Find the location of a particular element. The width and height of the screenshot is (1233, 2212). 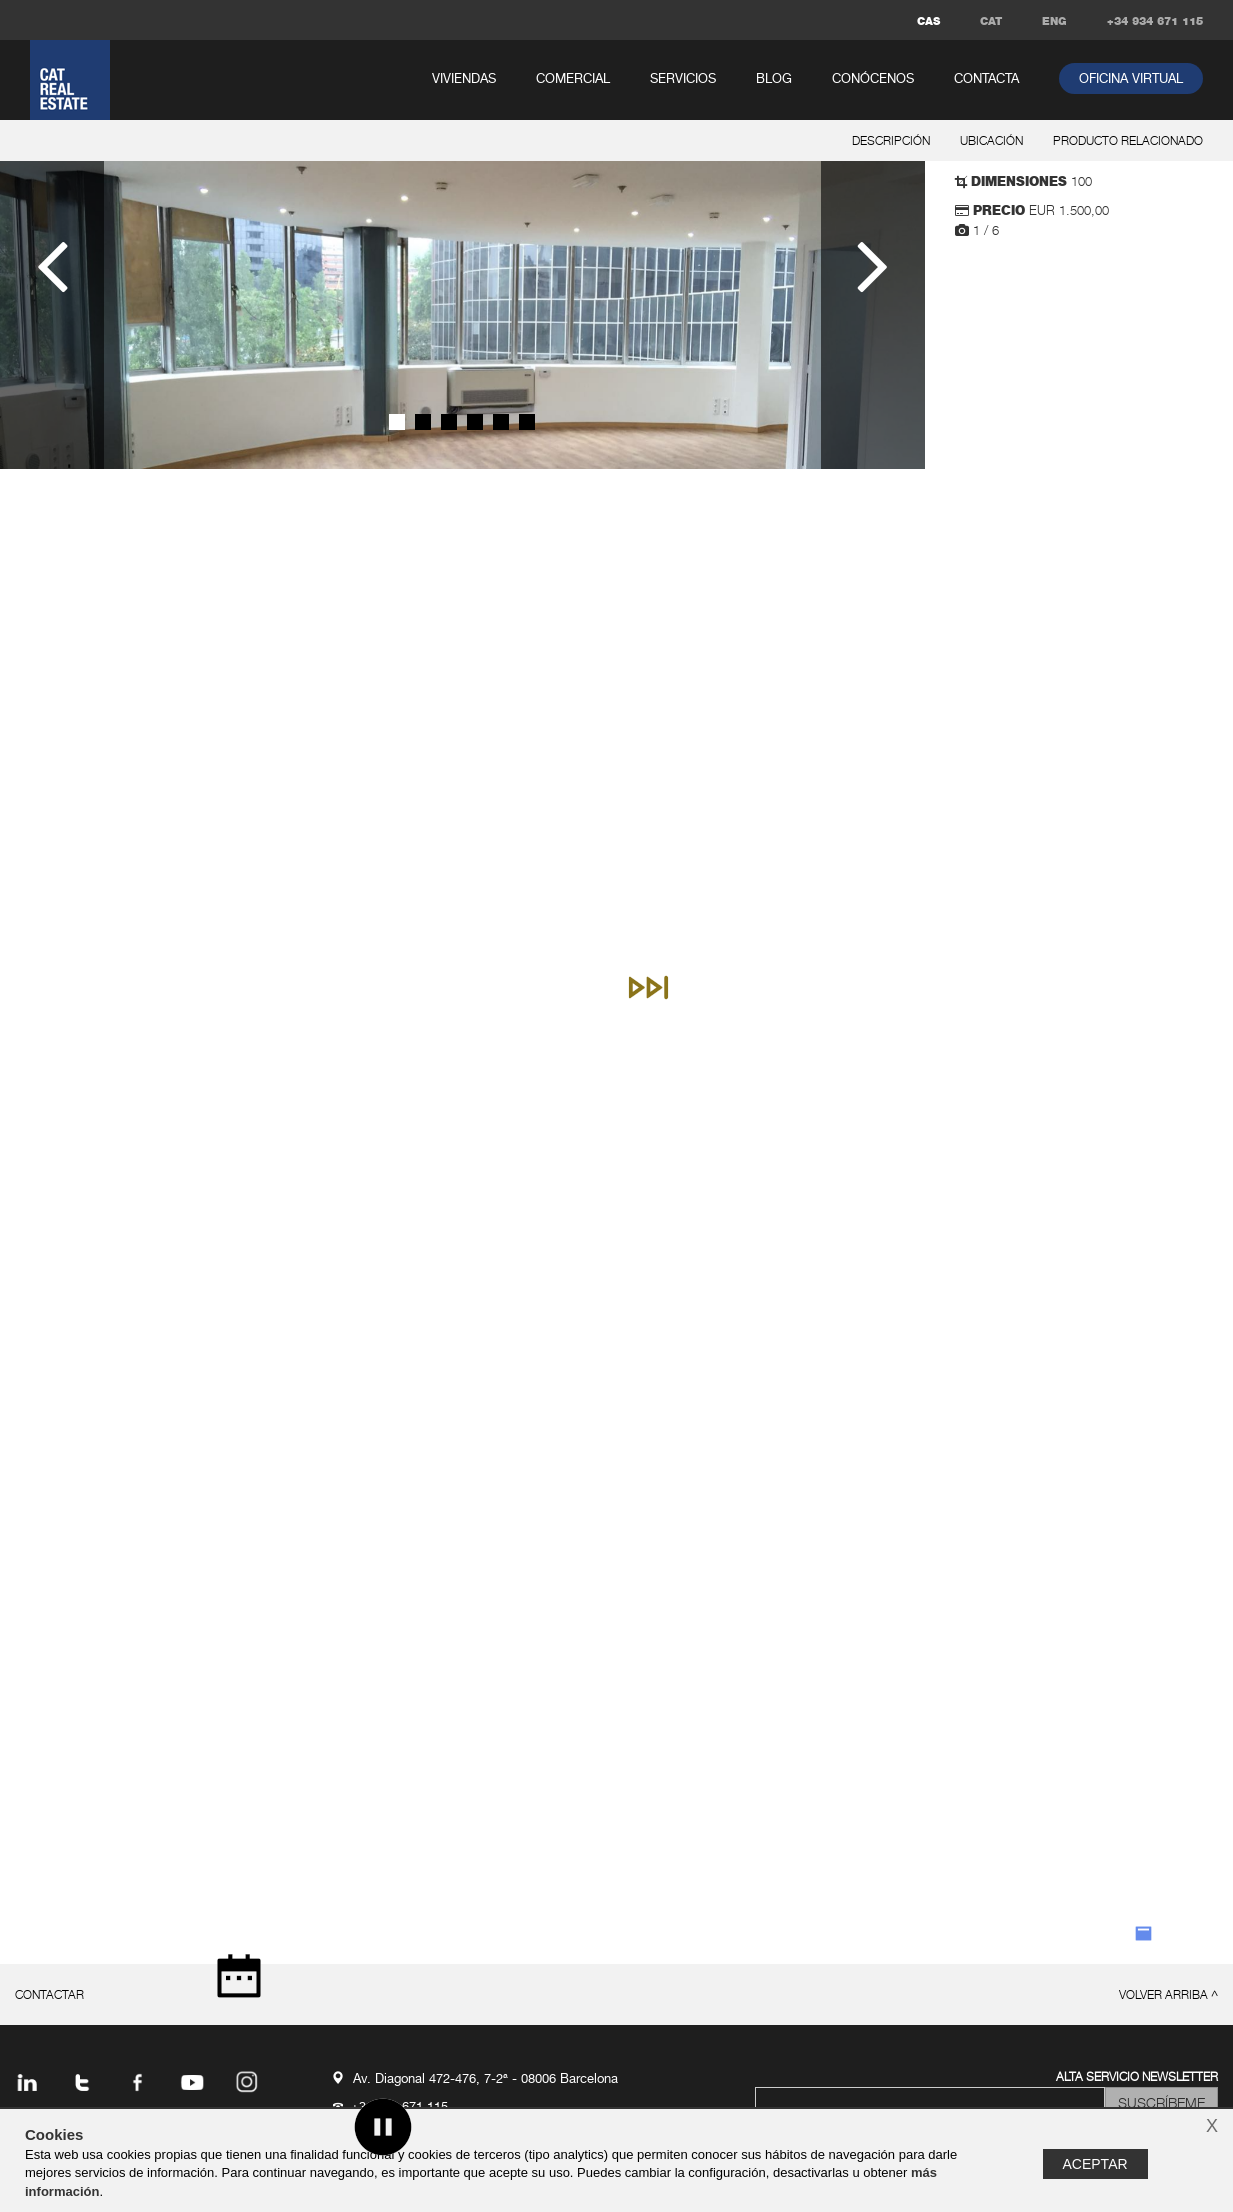

switch to top panel layout is located at coordinates (1143, 1933).